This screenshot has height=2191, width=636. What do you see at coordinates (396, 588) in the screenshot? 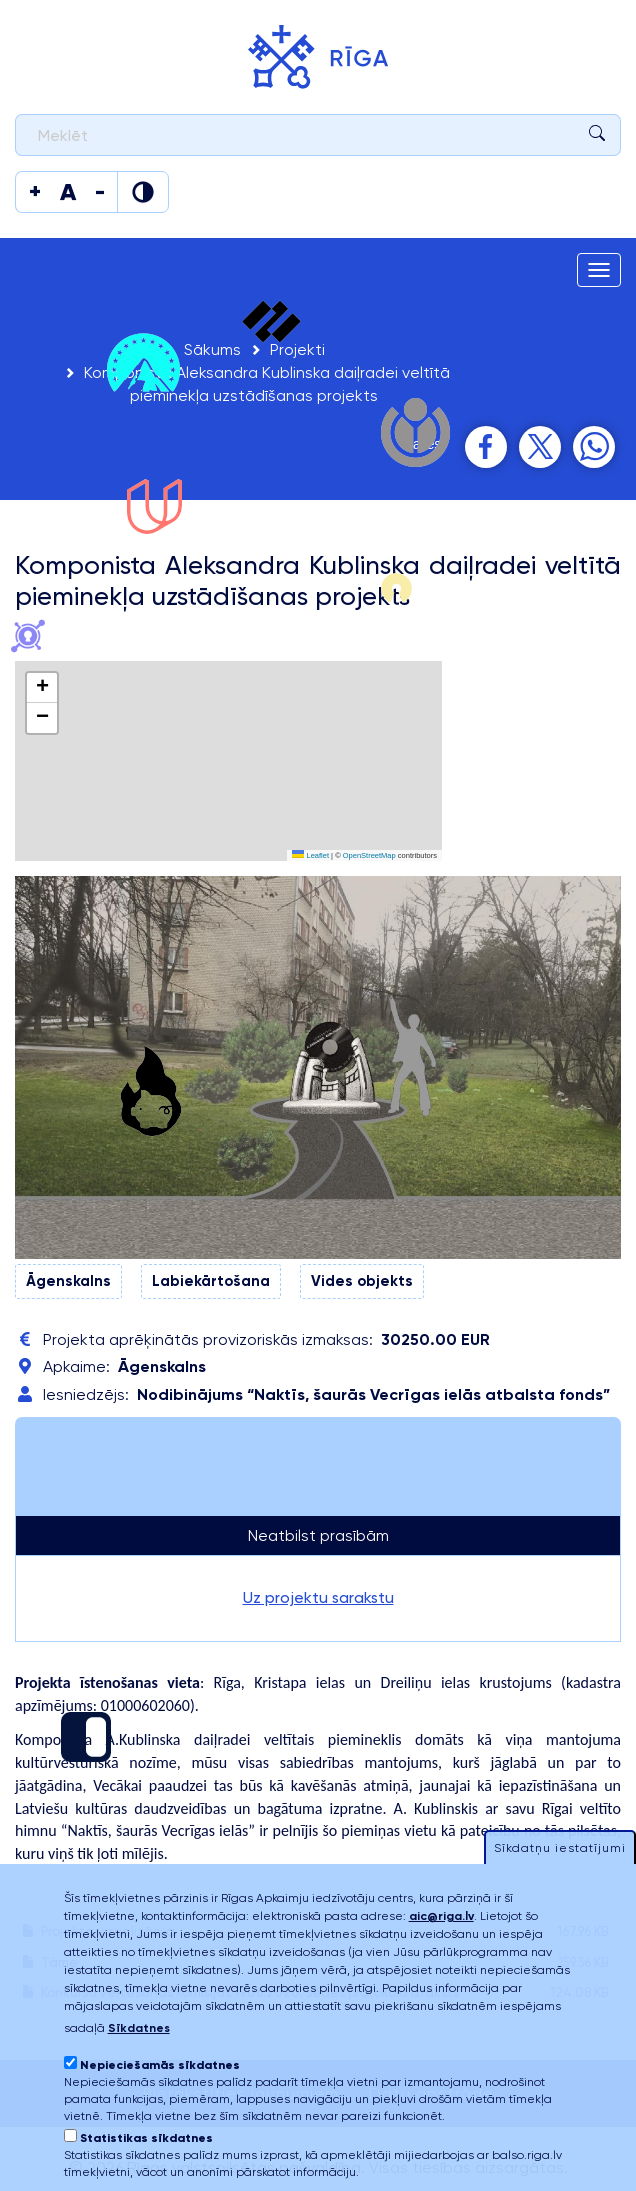
I see `indicates open-source software or project` at bounding box center [396, 588].